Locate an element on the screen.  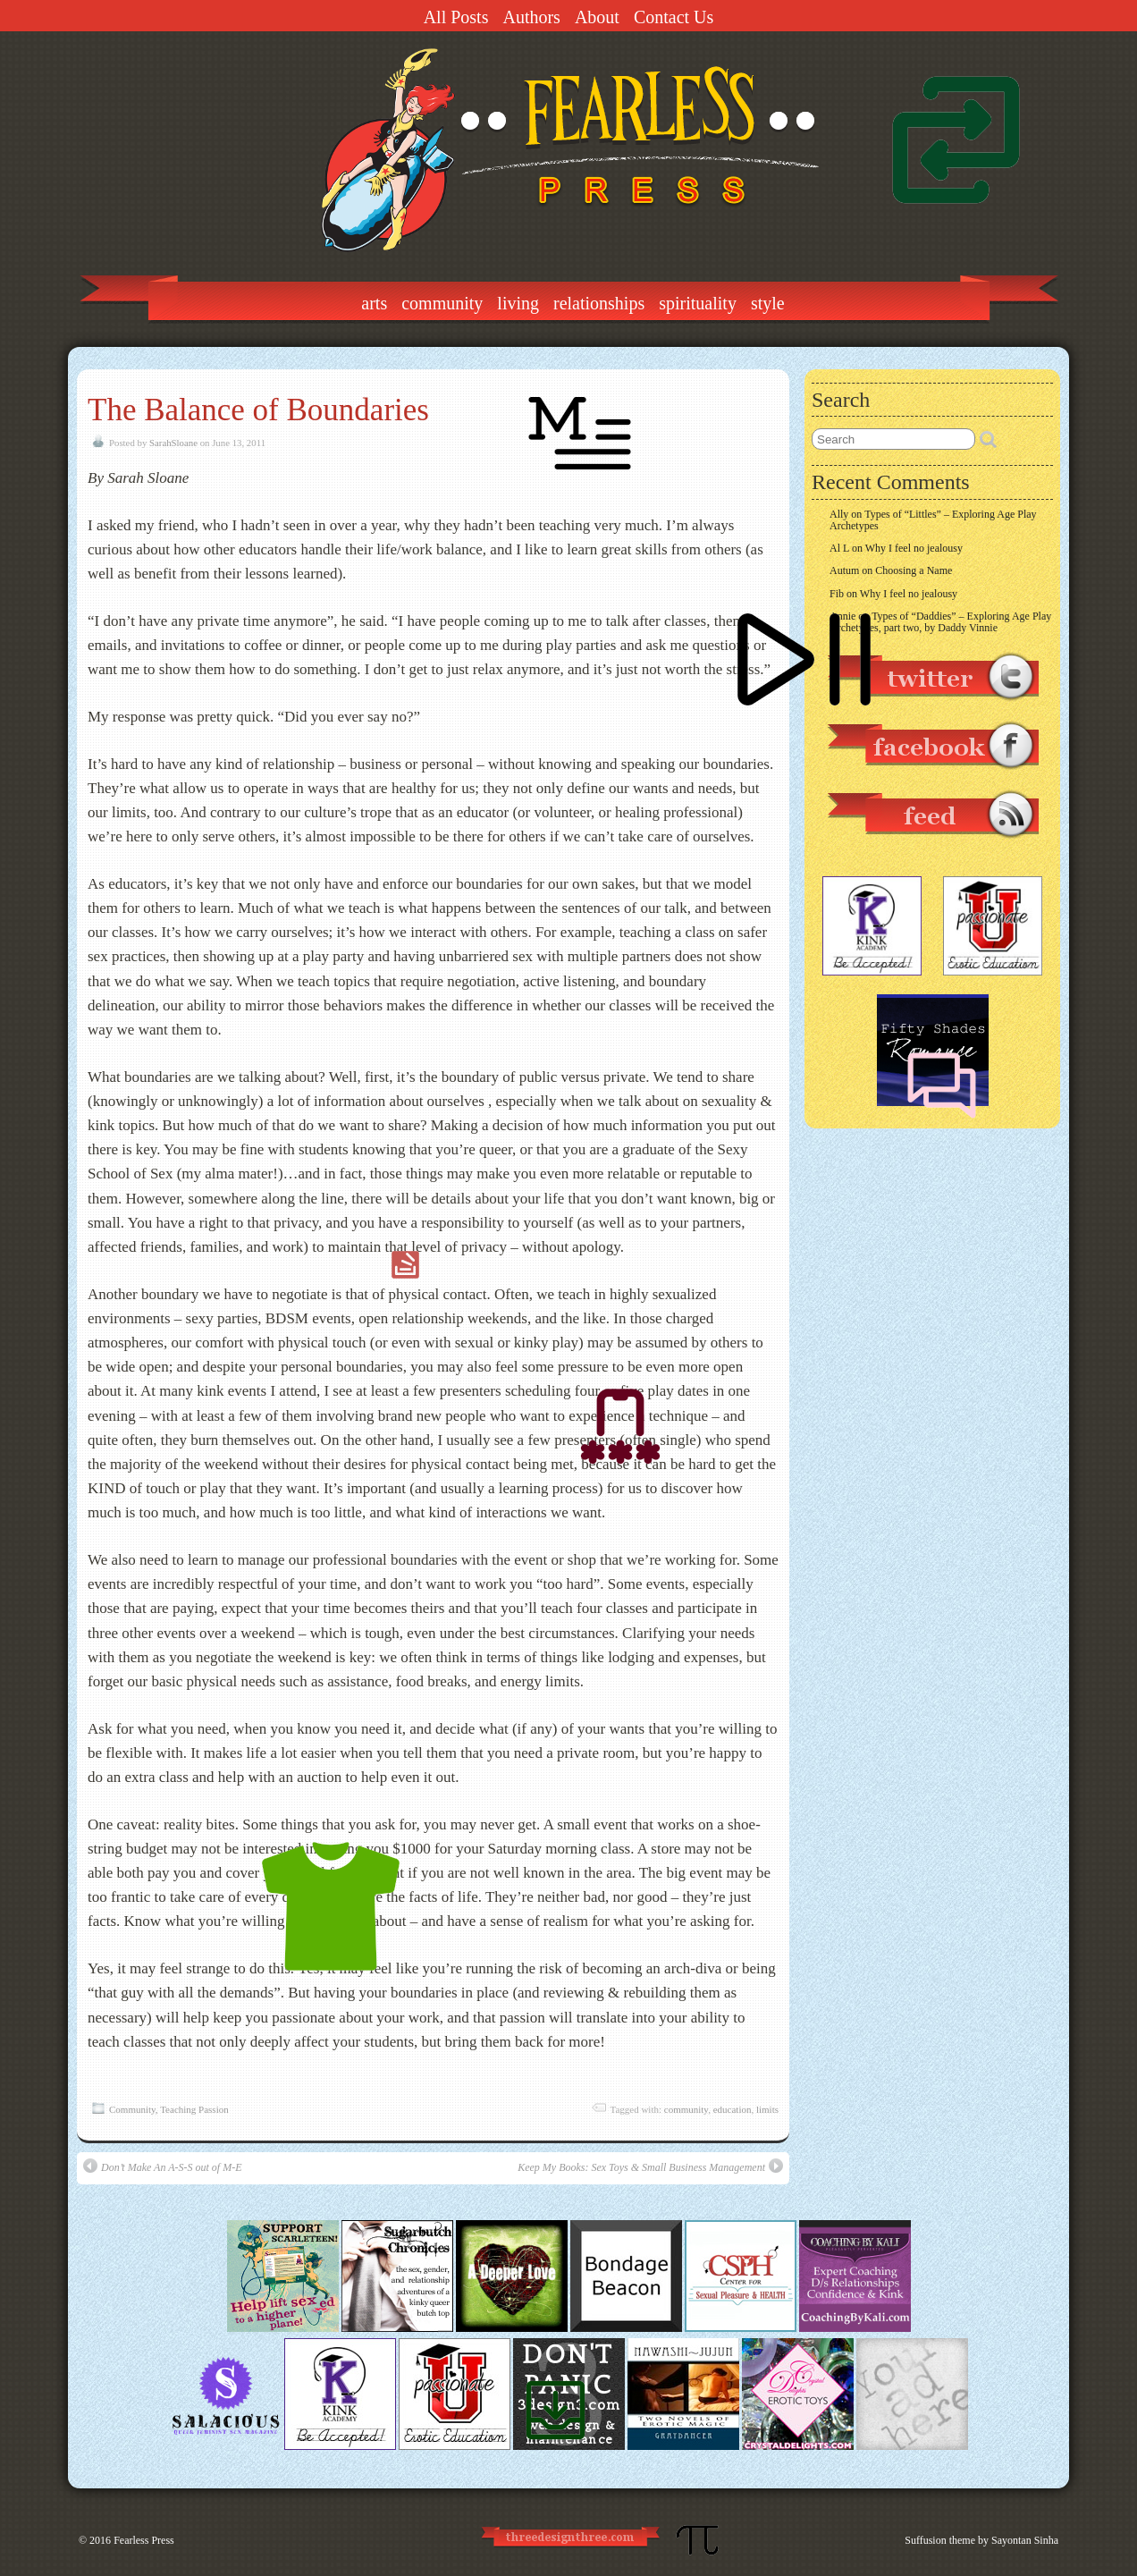
download file to inbox or tray is located at coordinates (555, 2410).